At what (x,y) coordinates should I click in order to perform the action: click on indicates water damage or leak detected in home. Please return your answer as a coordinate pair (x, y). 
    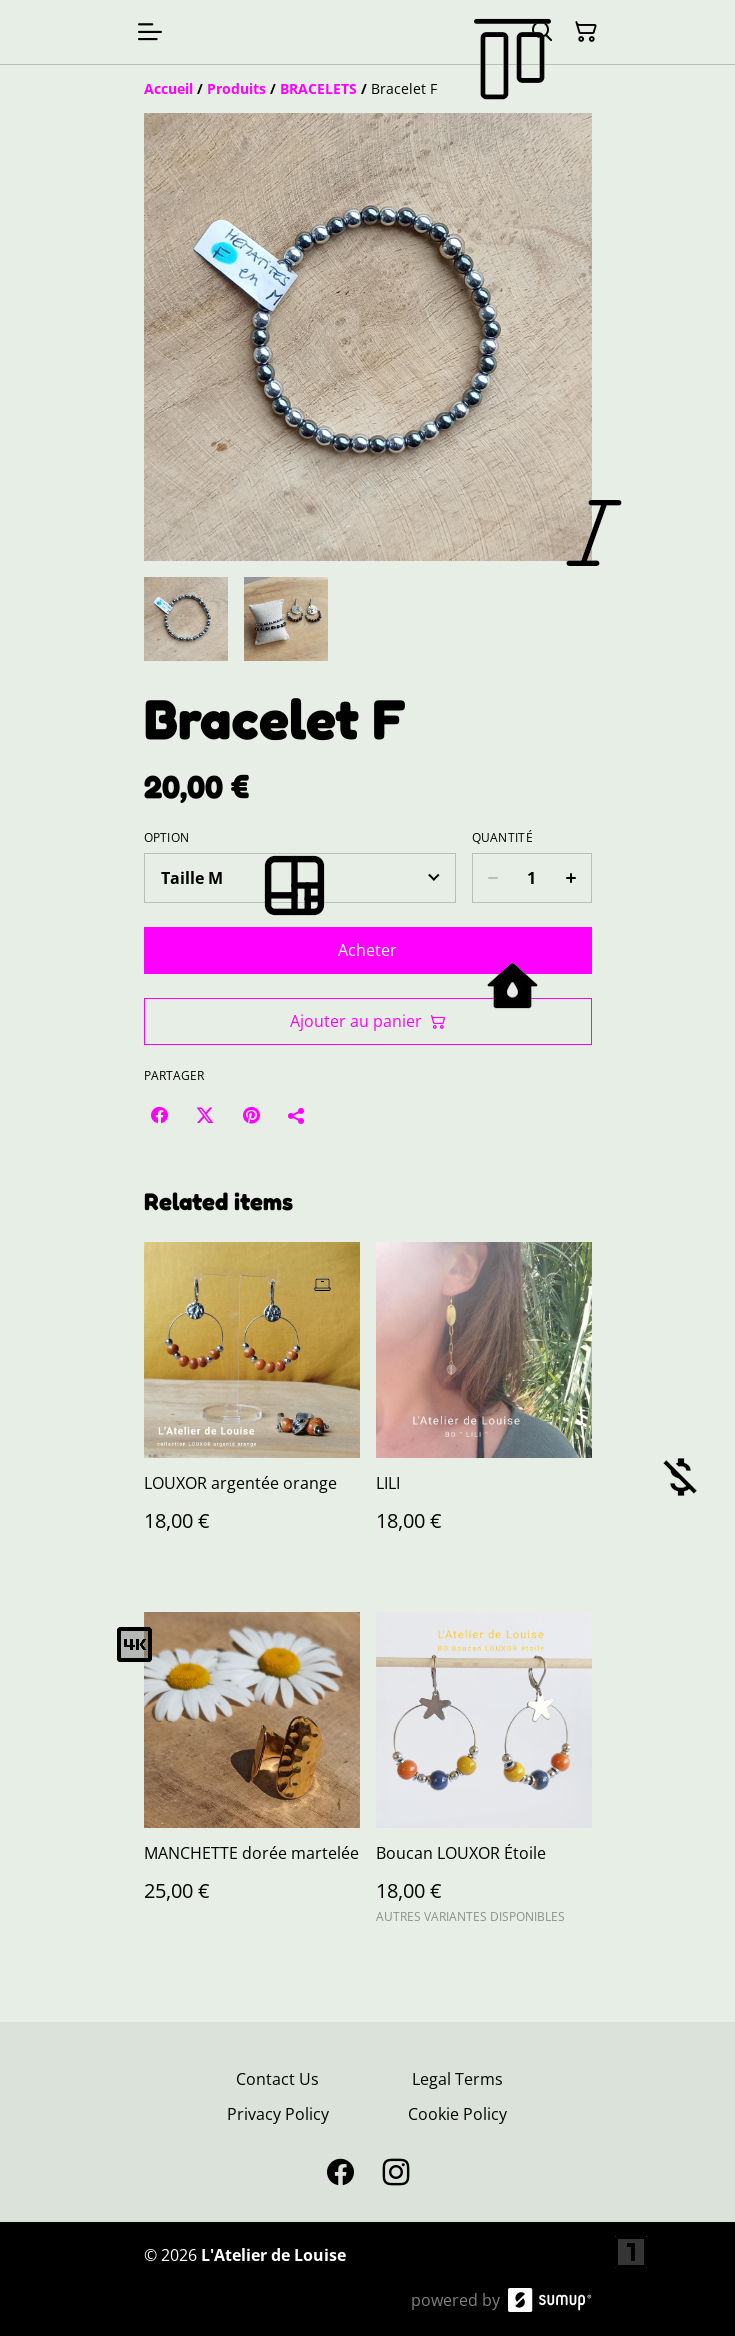
    Looking at the image, I should click on (512, 986).